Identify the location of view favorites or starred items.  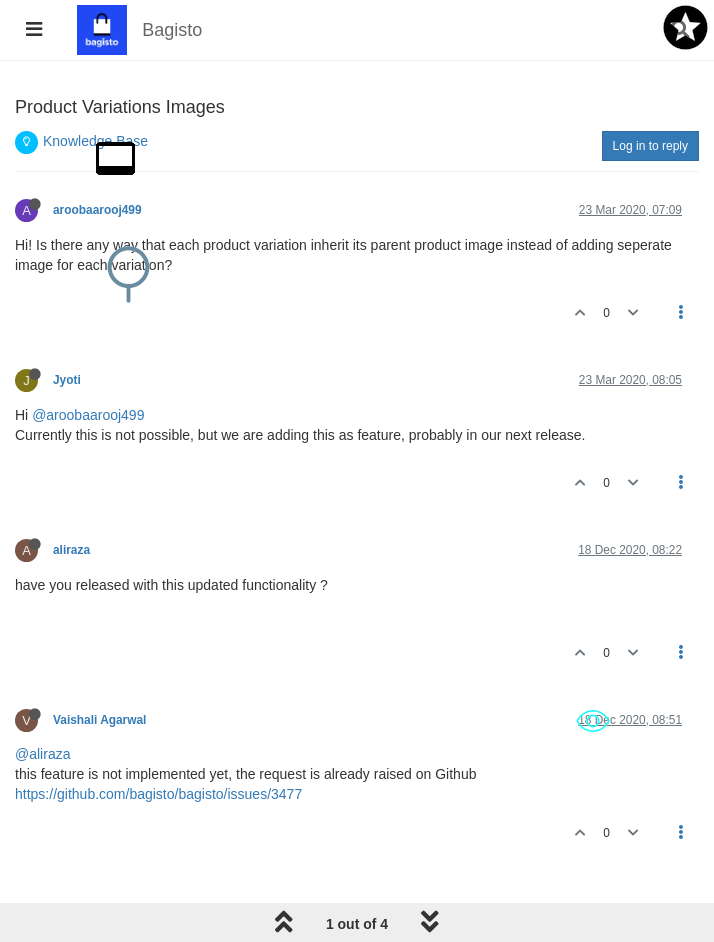
(685, 27).